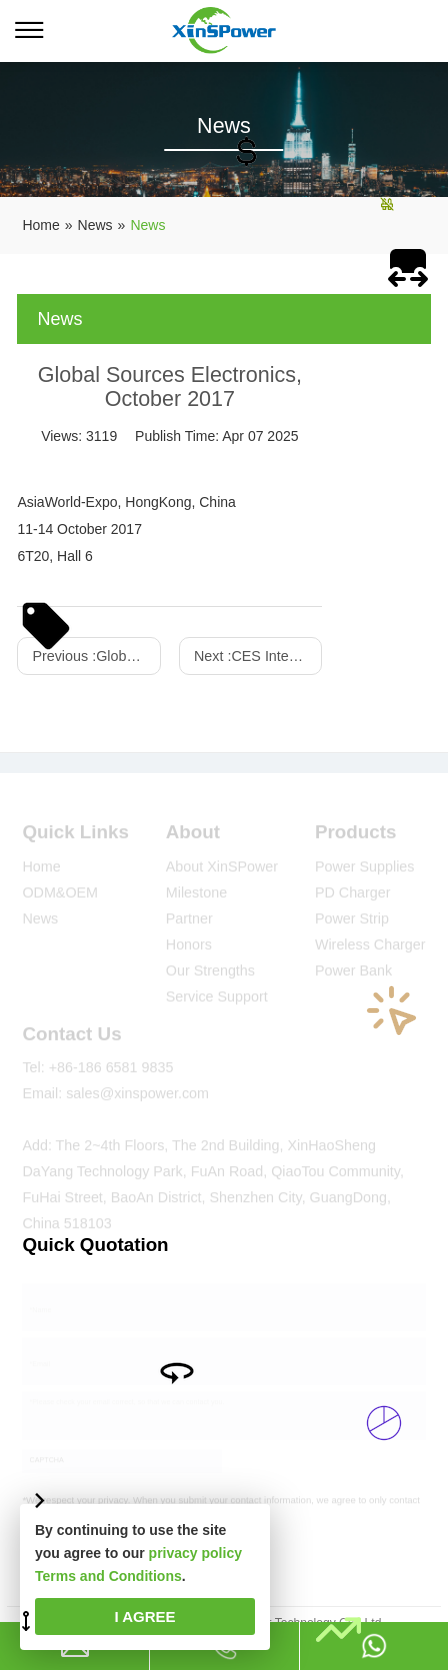 The image size is (448, 1670). I want to click on view analytics or statistics breakdown, so click(384, 1423).